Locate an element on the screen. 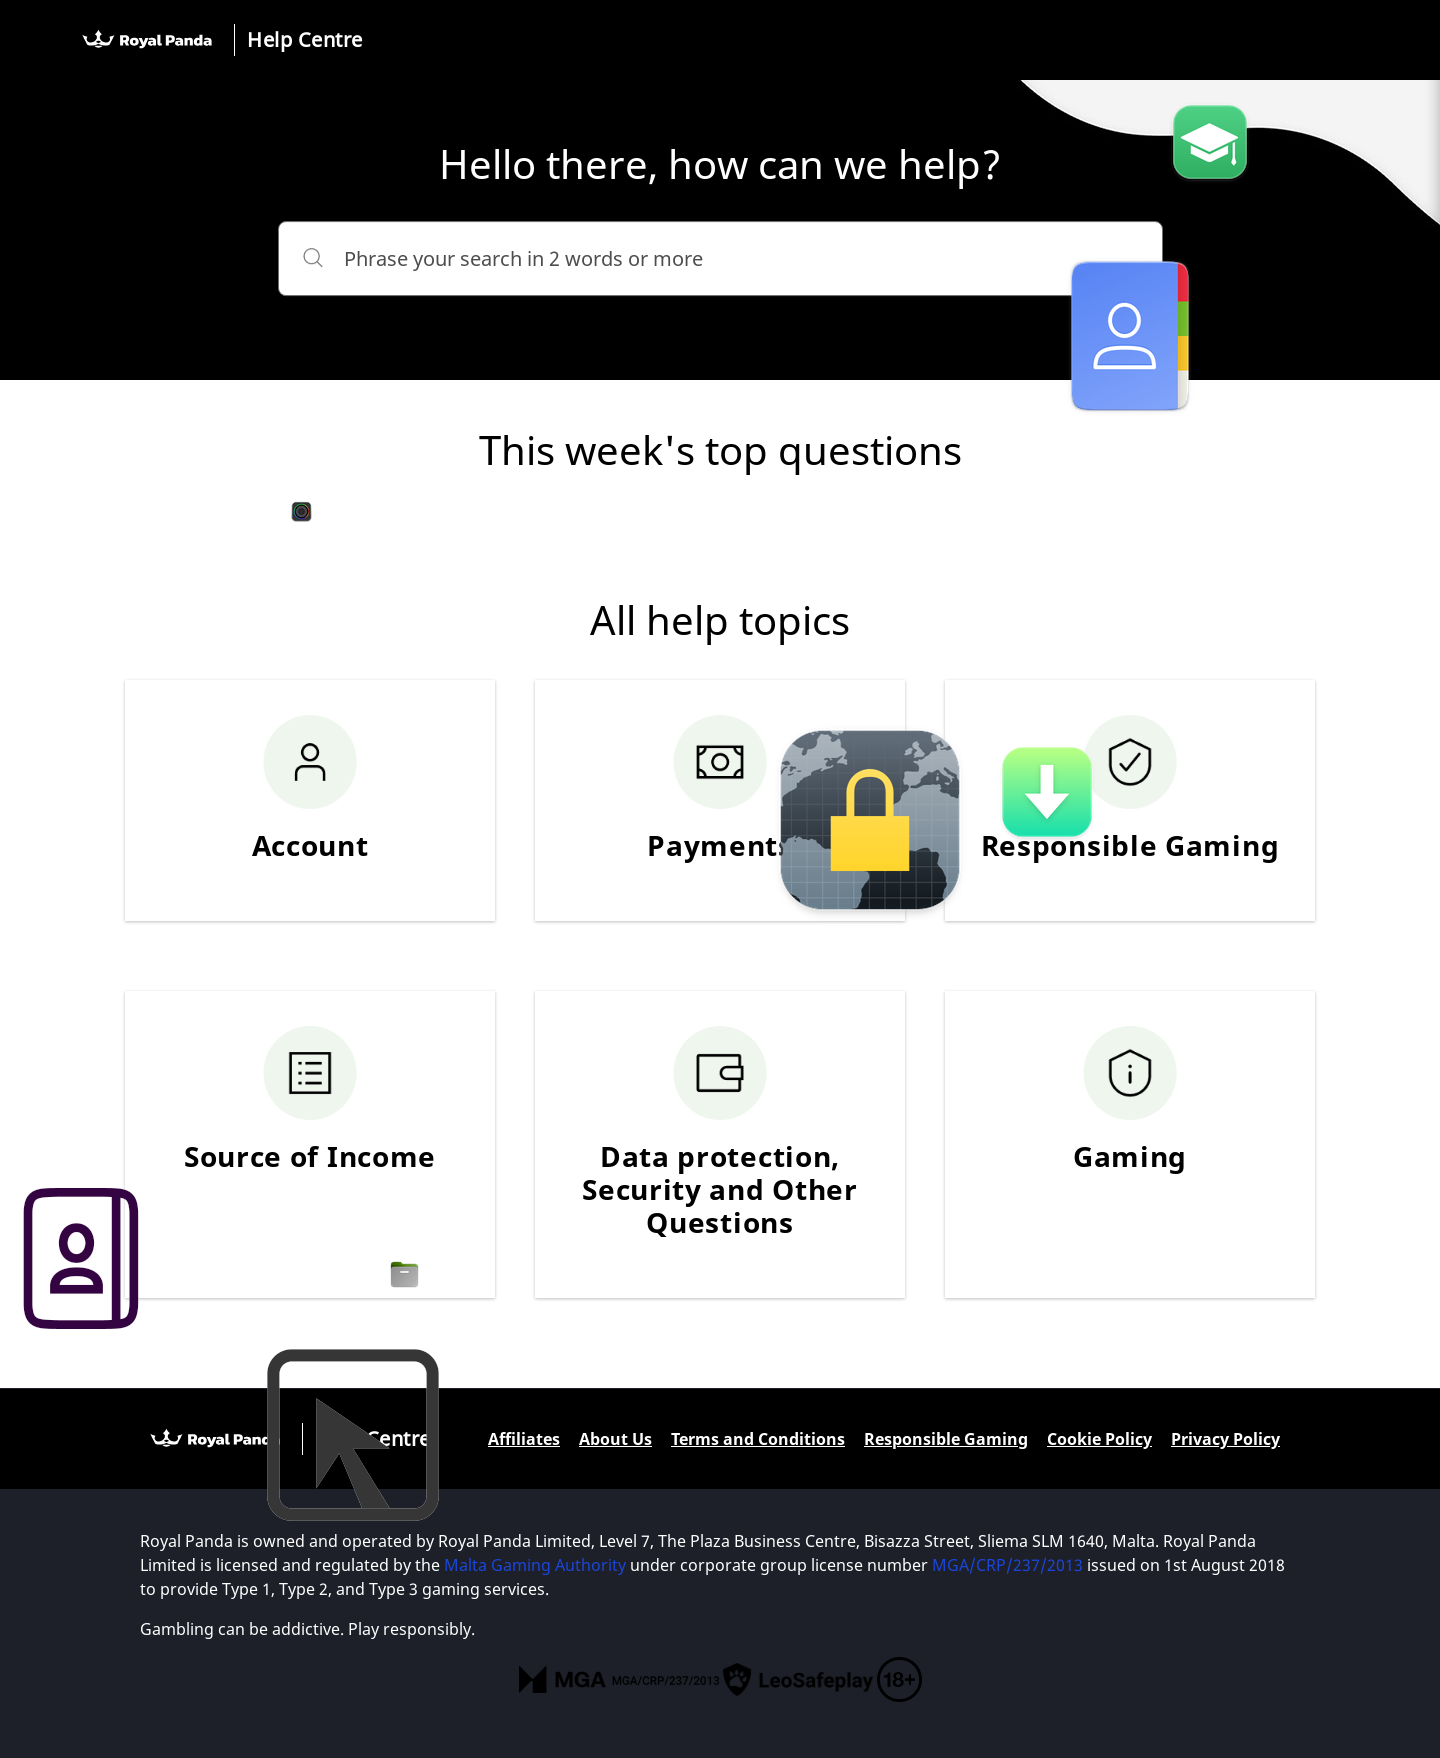 This screenshot has width=1440, height=1758. open education or learning apps is located at coordinates (1210, 142).